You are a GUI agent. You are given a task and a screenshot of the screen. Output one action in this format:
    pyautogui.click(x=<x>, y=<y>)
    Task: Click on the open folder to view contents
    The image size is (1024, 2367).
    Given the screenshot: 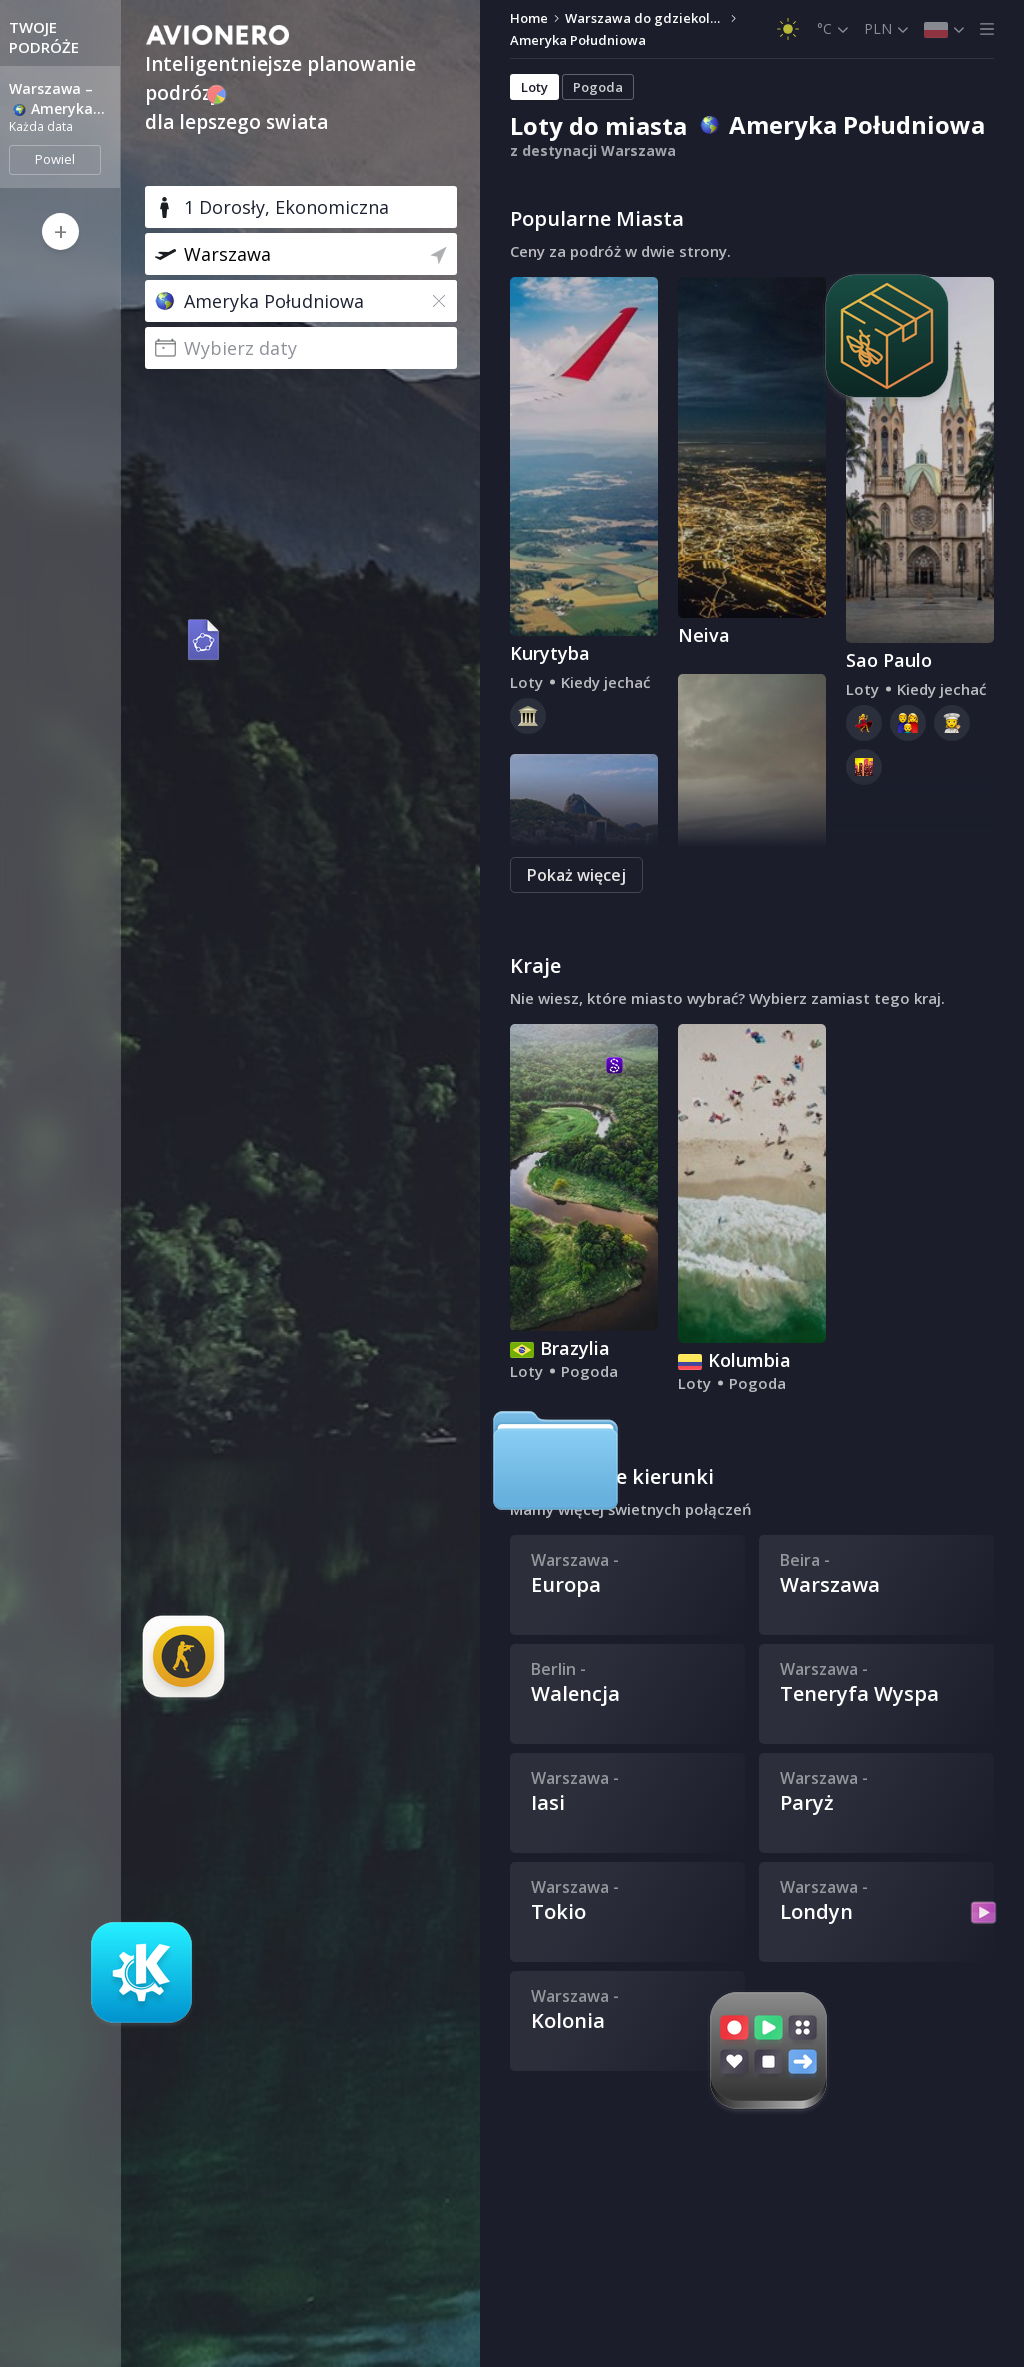 What is the action you would take?
    pyautogui.click(x=555, y=1460)
    